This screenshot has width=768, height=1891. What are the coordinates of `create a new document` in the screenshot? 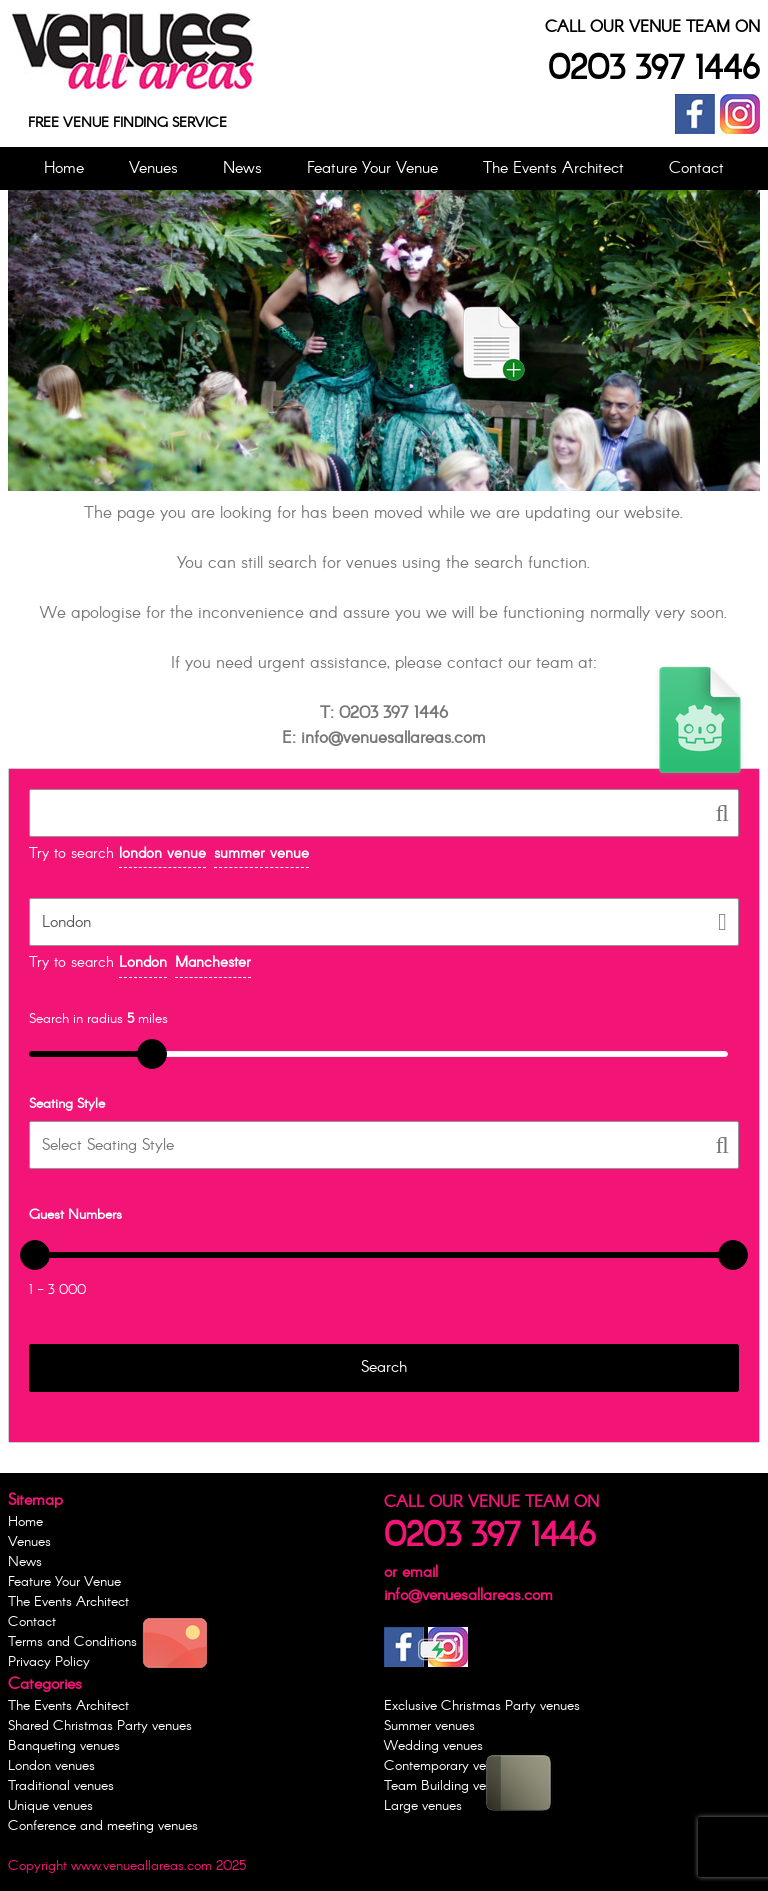 It's located at (491, 342).